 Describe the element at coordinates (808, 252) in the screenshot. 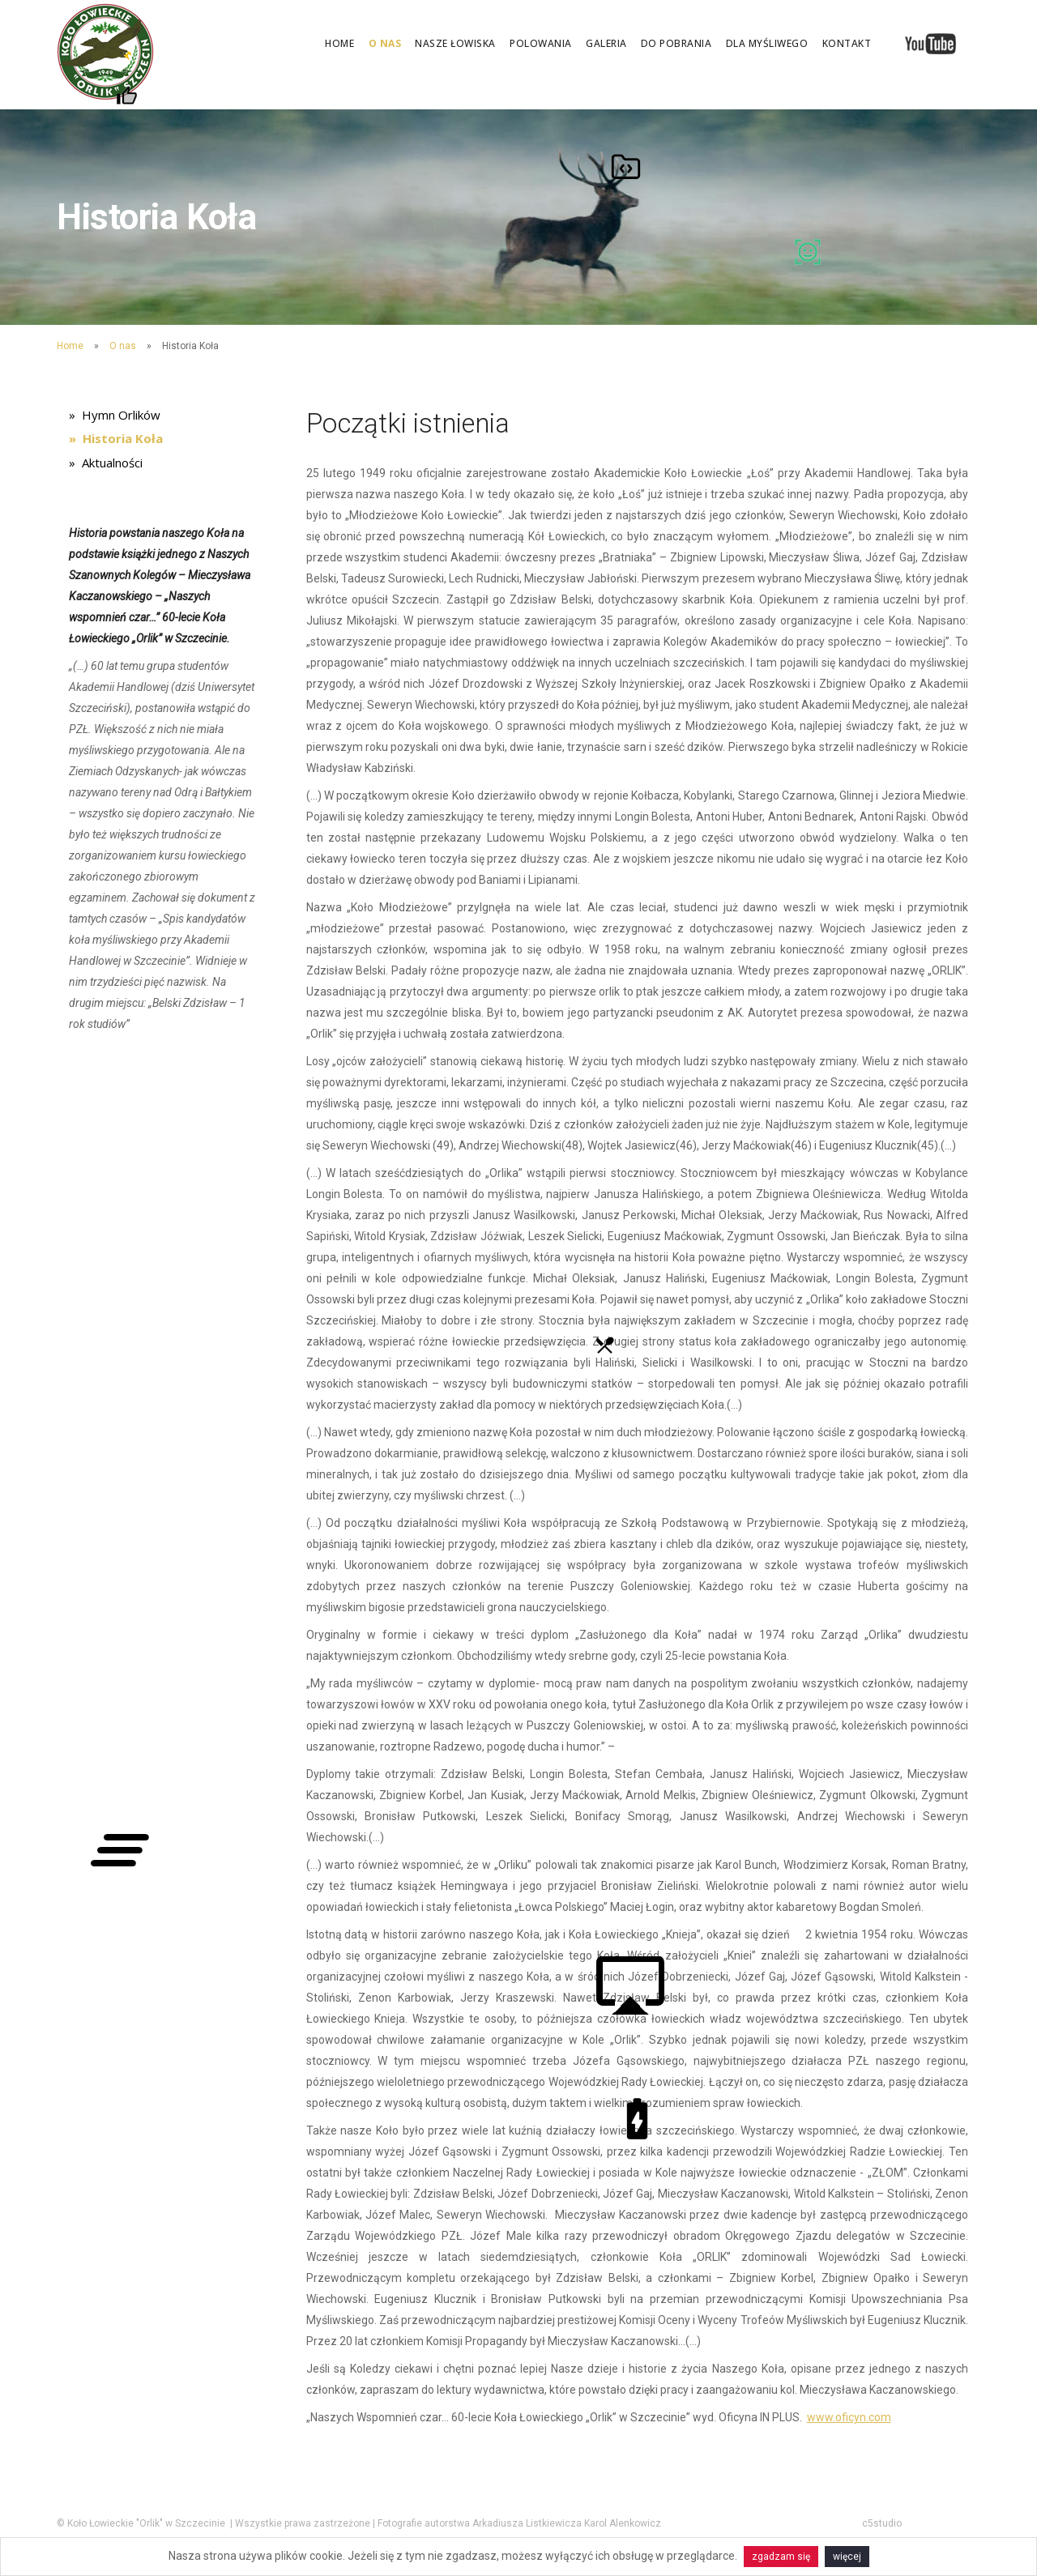

I see `scan face to unlock or authenticate` at that location.